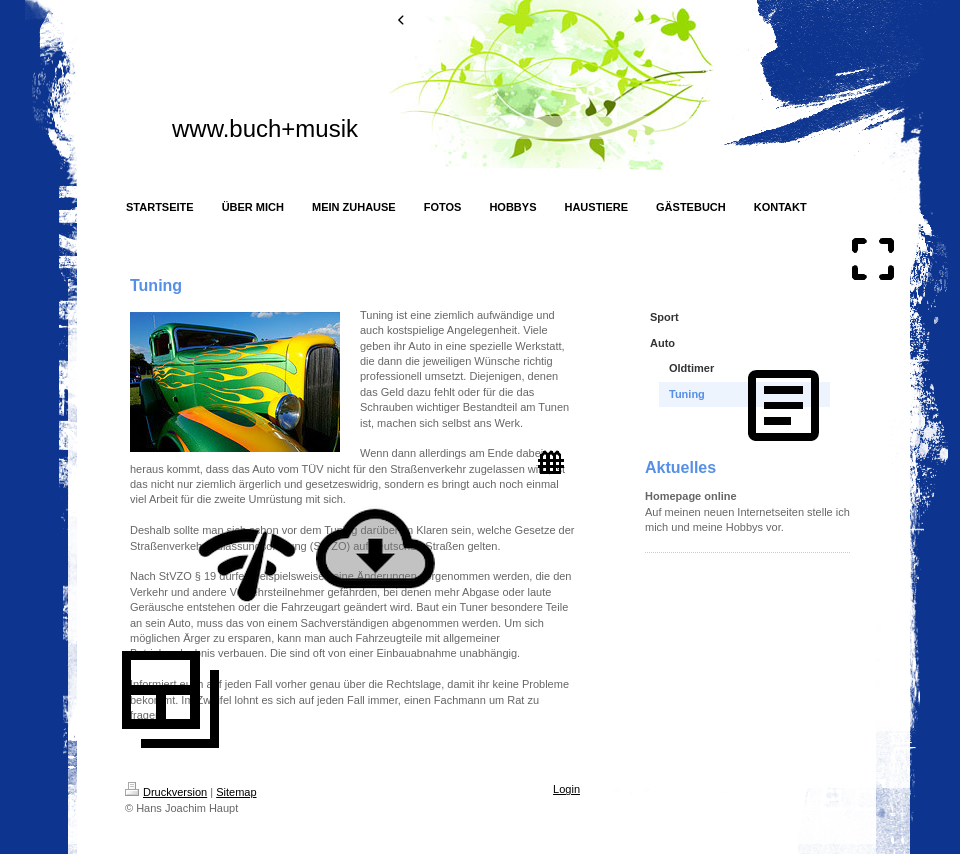 The image size is (960, 854). Describe the element at coordinates (170, 699) in the screenshot. I see `create a backup of table data` at that location.